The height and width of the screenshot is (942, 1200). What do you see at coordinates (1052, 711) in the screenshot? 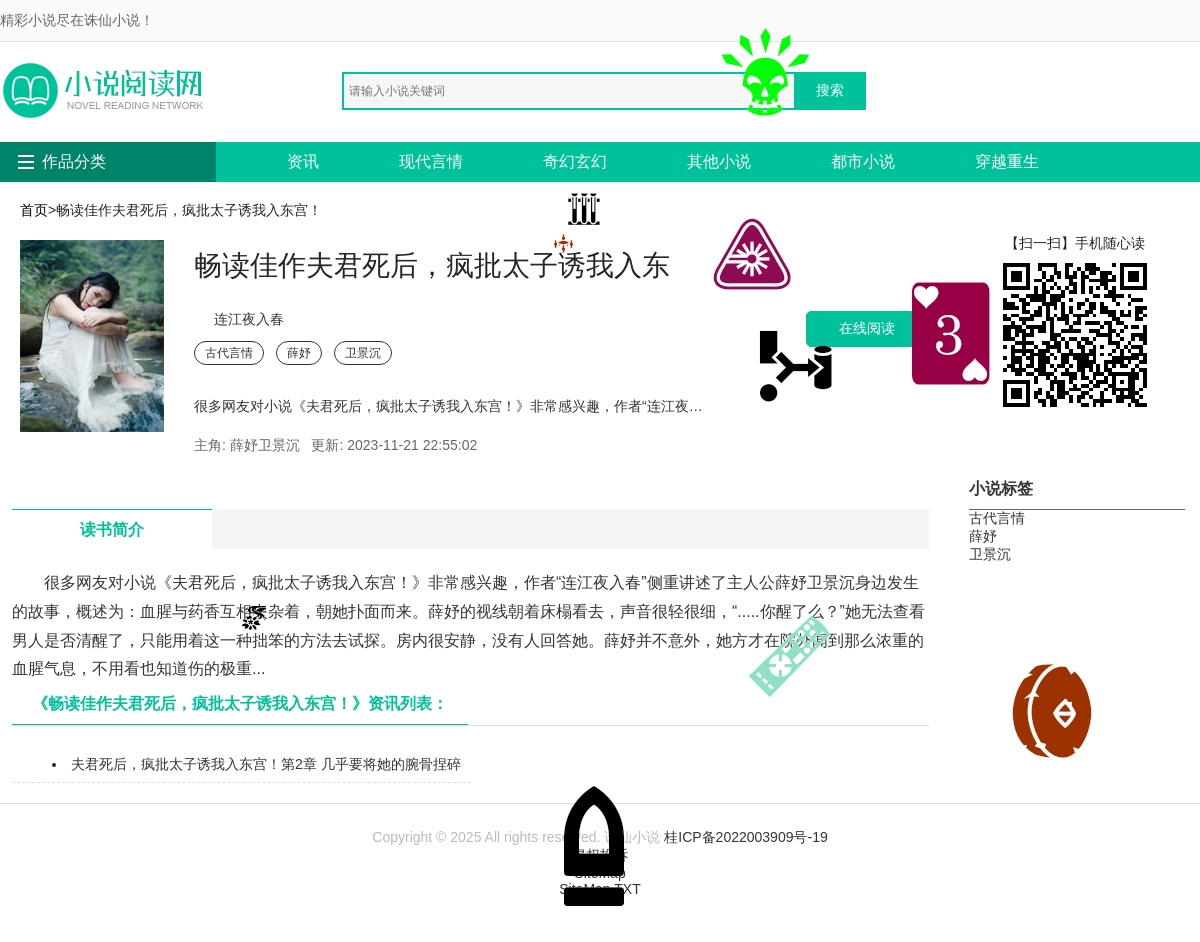
I see `ancient or prehistoric game element` at bounding box center [1052, 711].